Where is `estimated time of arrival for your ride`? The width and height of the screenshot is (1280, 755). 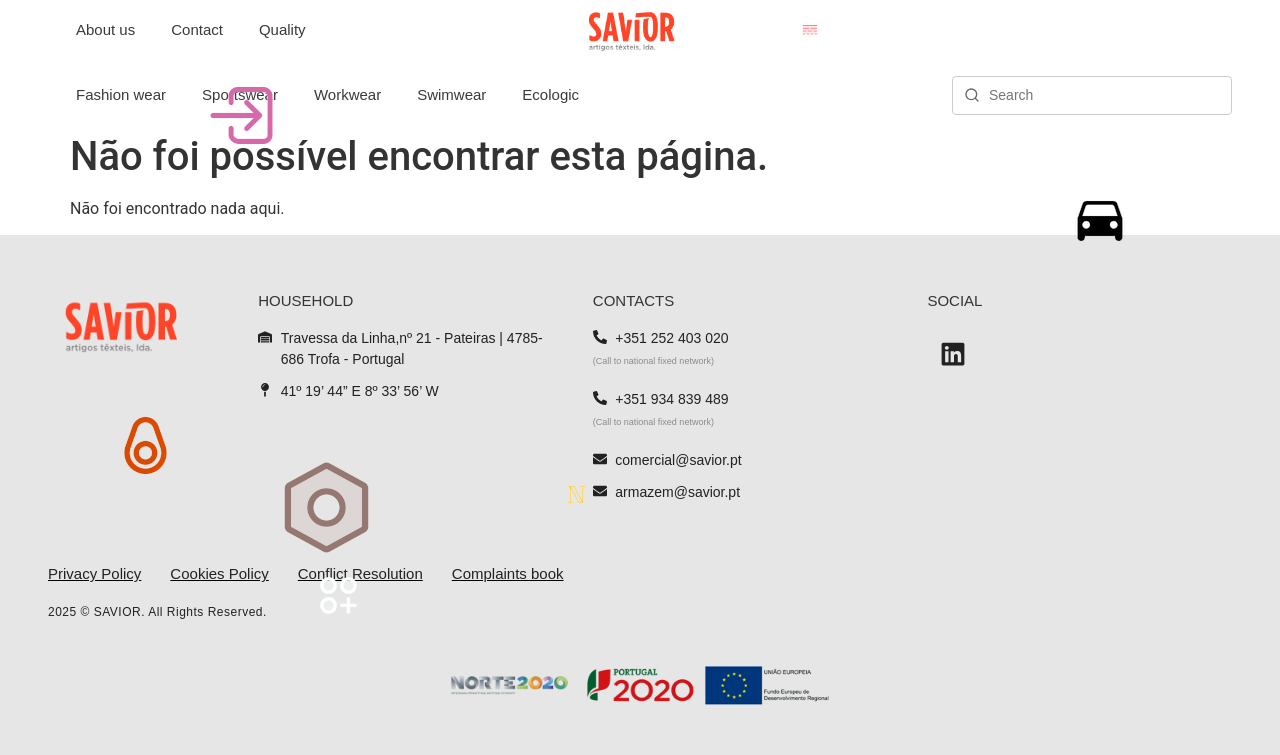 estimated time of arrival for your ride is located at coordinates (1100, 221).